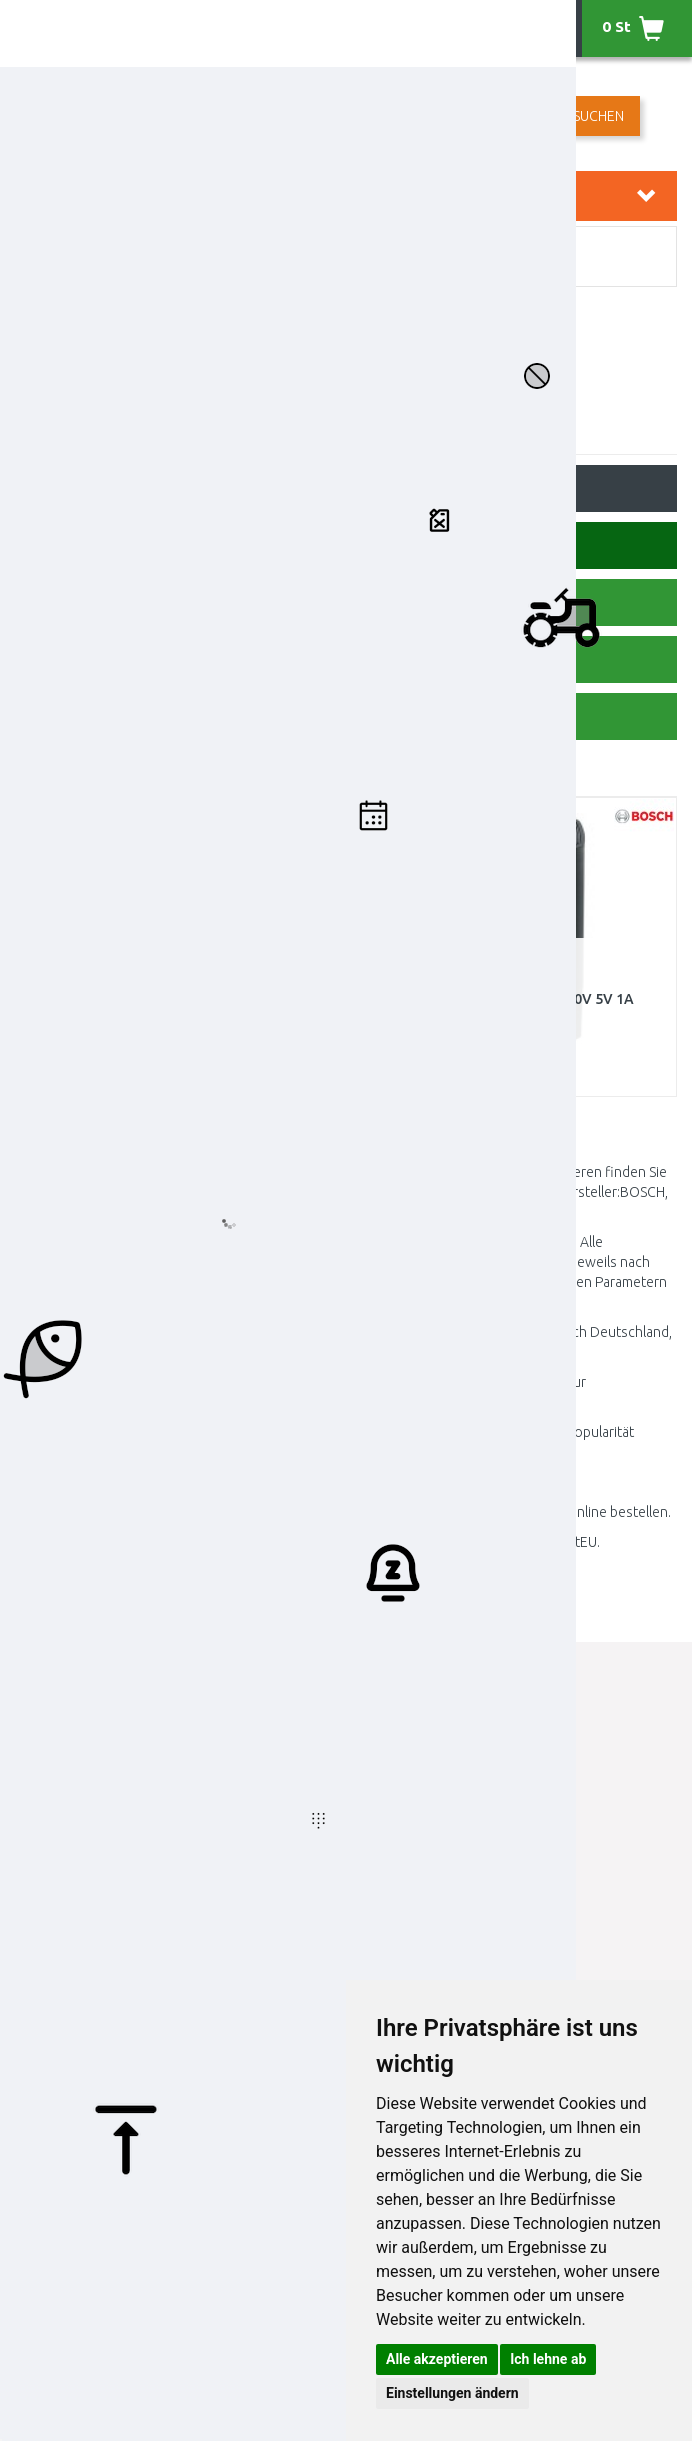 This screenshot has width=692, height=2441. Describe the element at coordinates (126, 2140) in the screenshot. I see `align content to the top` at that location.